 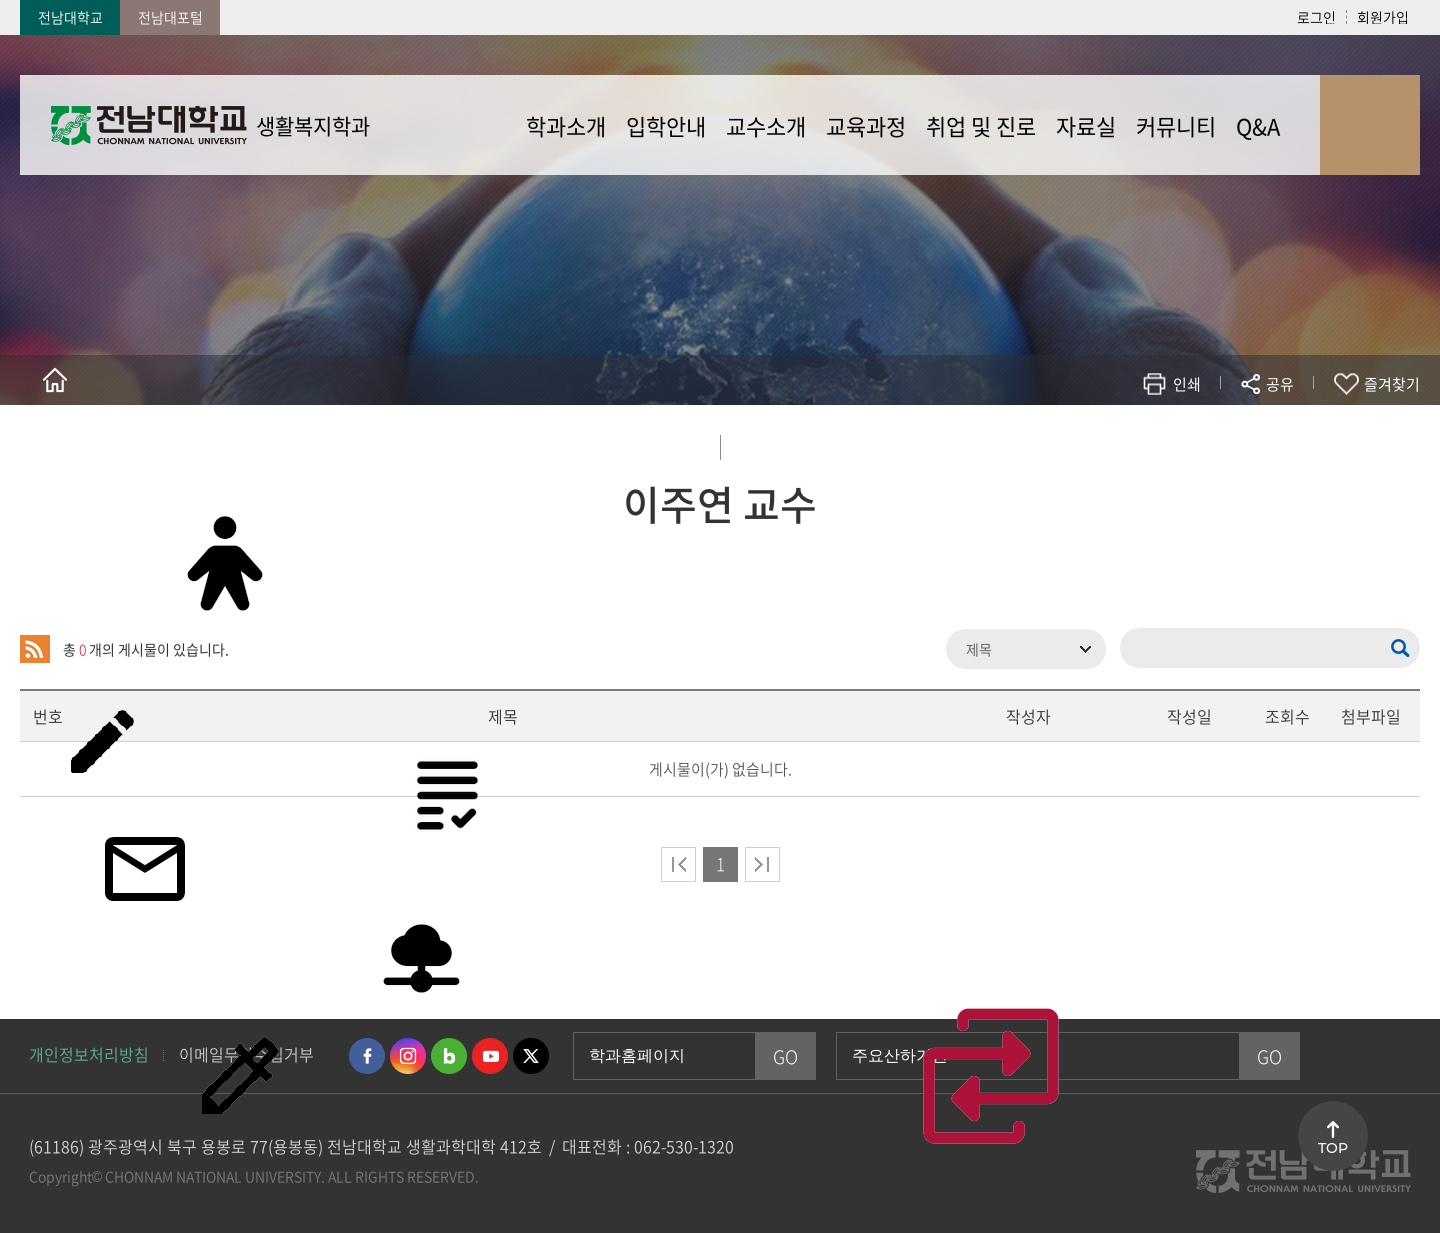 What do you see at coordinates (102, 741) in the screenshot?
I see `edit content or settings` at bounding box center [102, 741].